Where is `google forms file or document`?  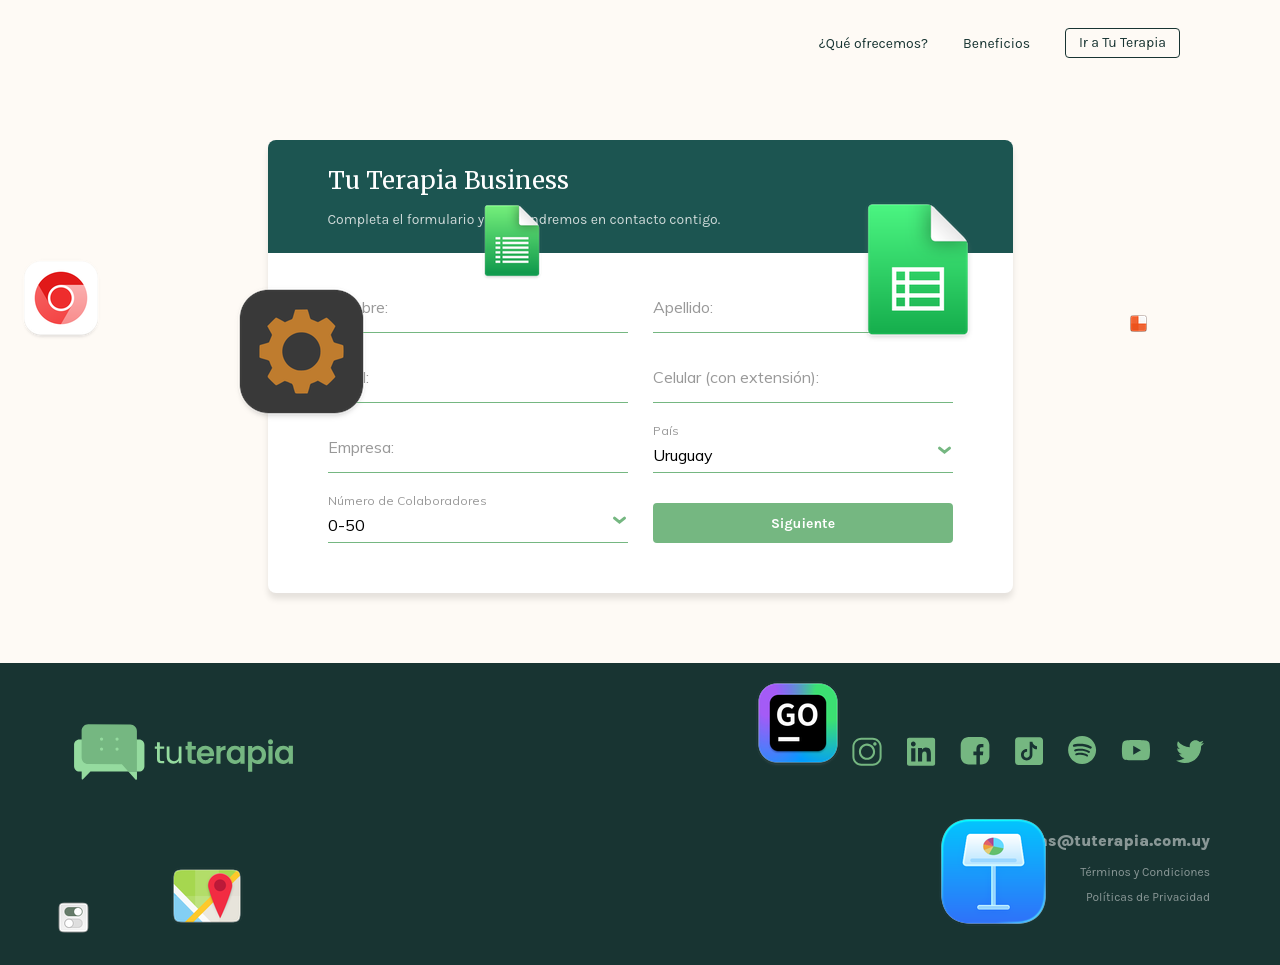
google forms file or document is located at coordinates (512, 242).